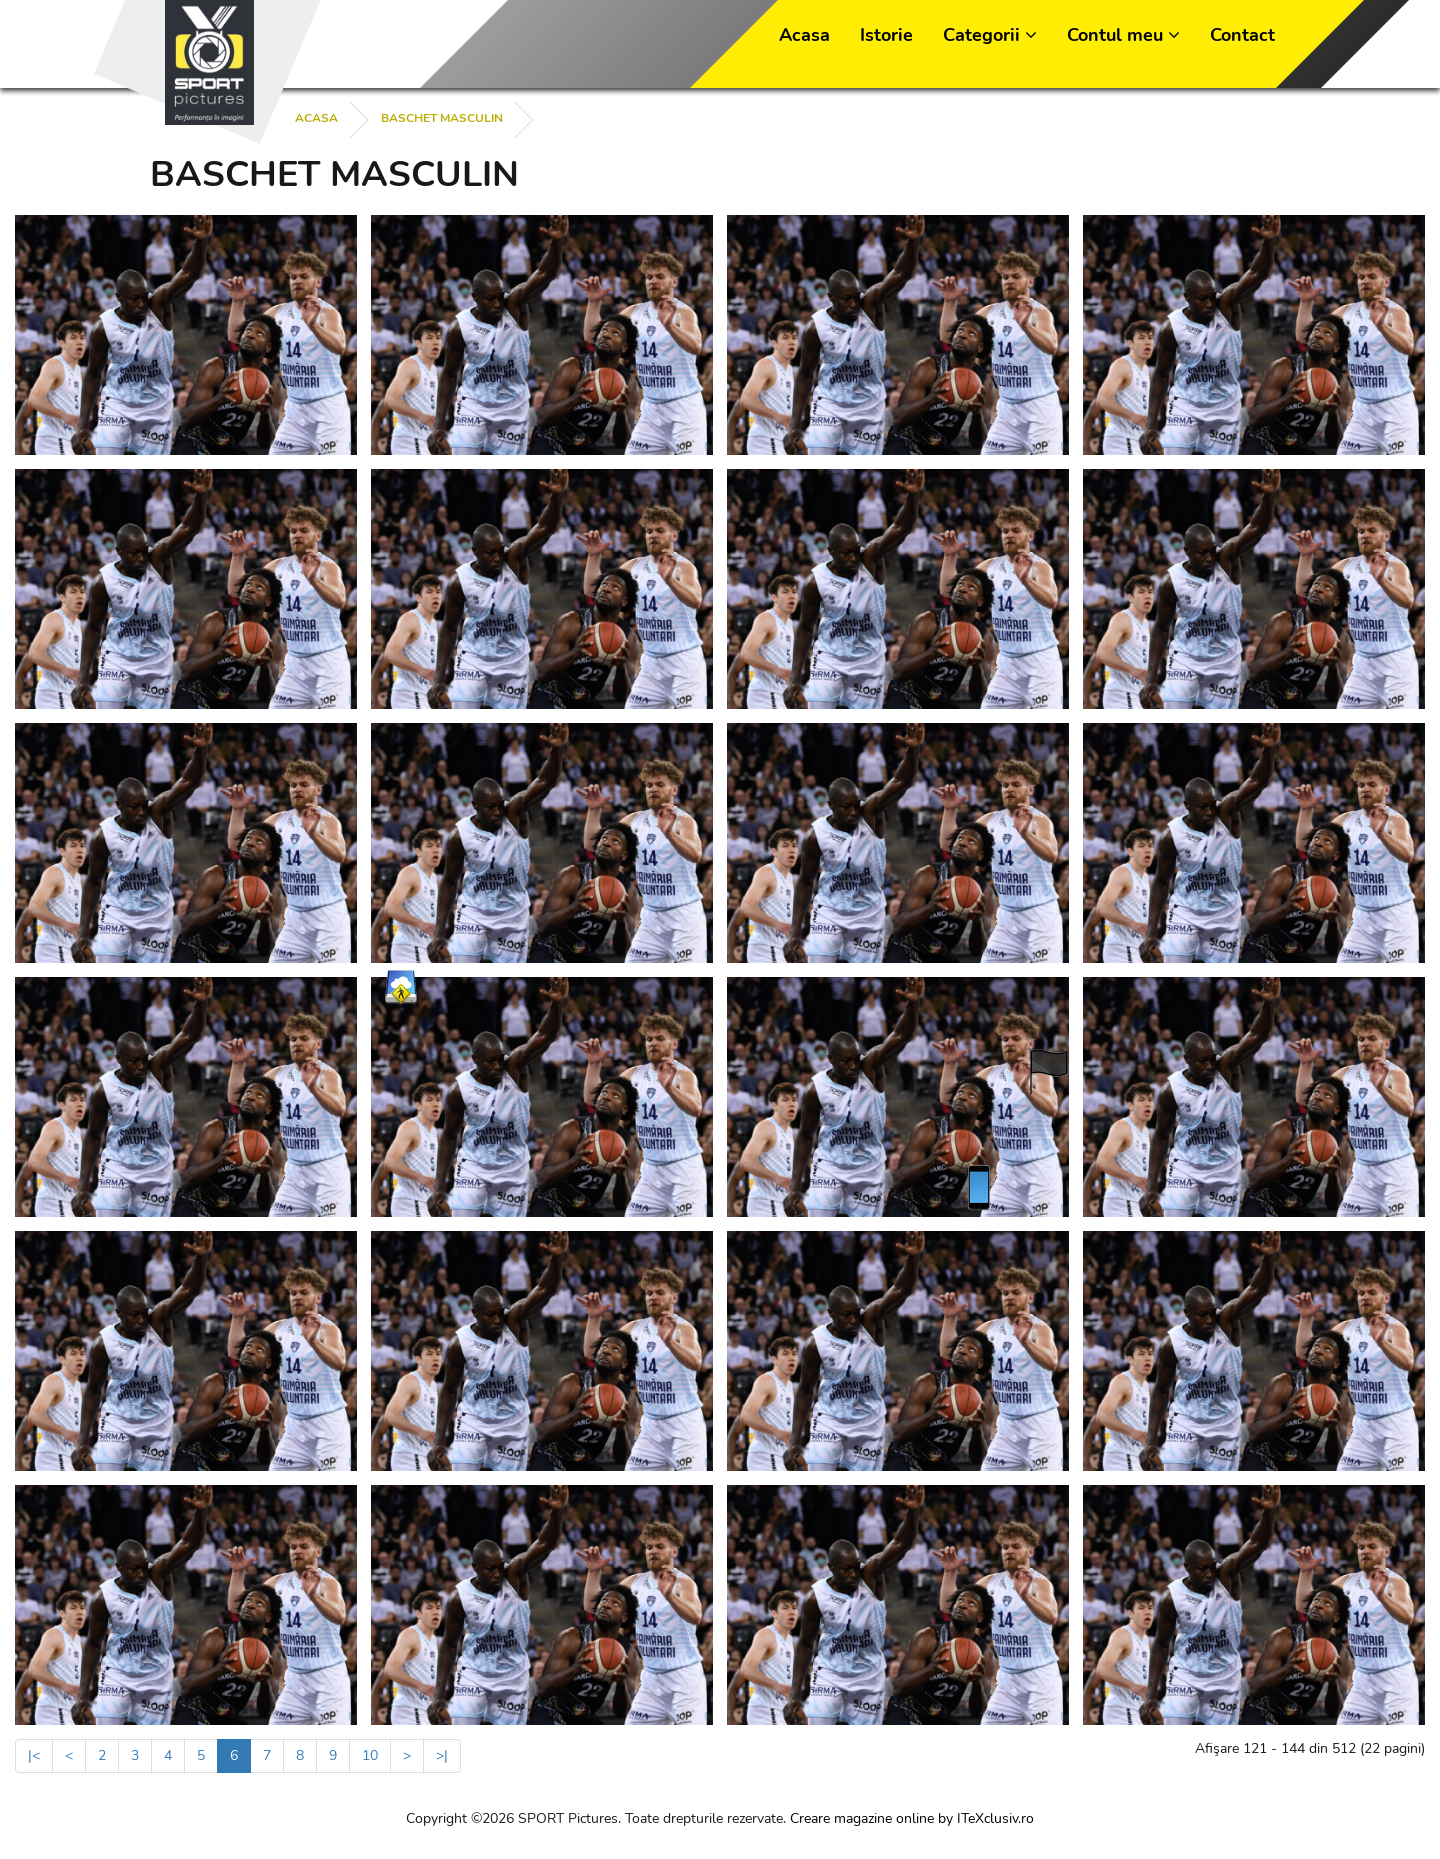 The width and height of the screenshot is (1440, 1859). What do you see at coordinates (1049, 1072) in the screenshot?
I see `view flagged emails` at bounding box center [1049, 1072].